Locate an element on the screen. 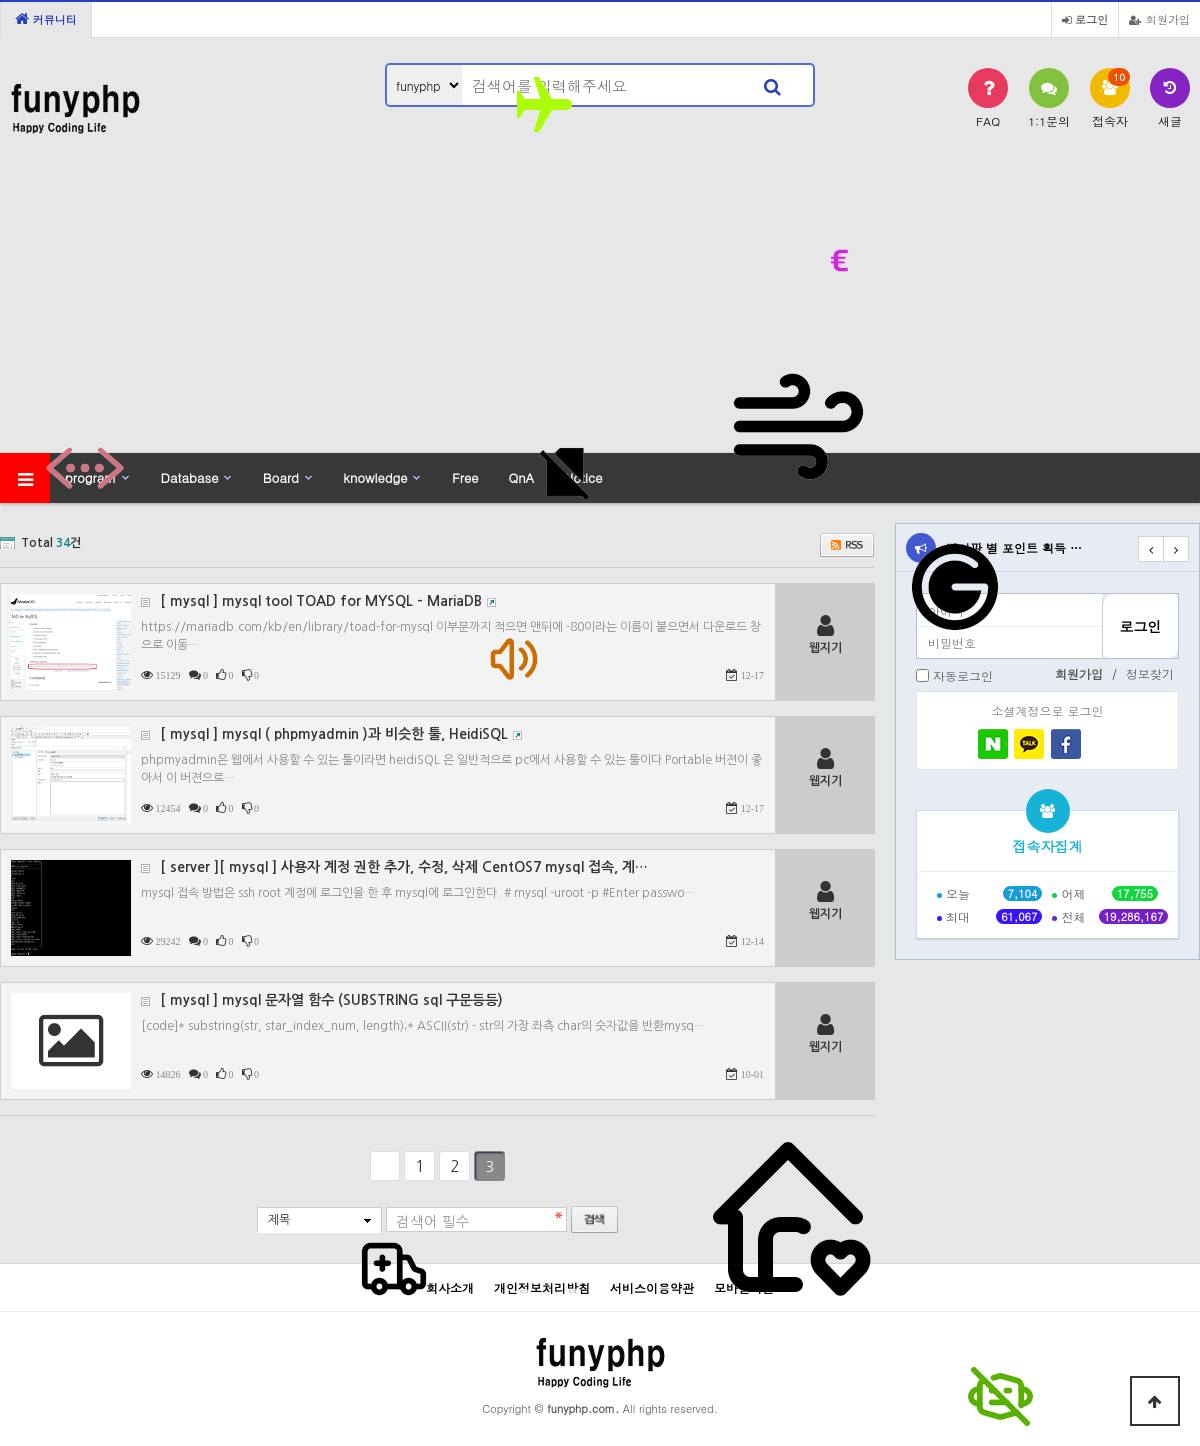 This screenshot has width=1200, height=1446. enable airplane mode is located at coordinates (544, 104).